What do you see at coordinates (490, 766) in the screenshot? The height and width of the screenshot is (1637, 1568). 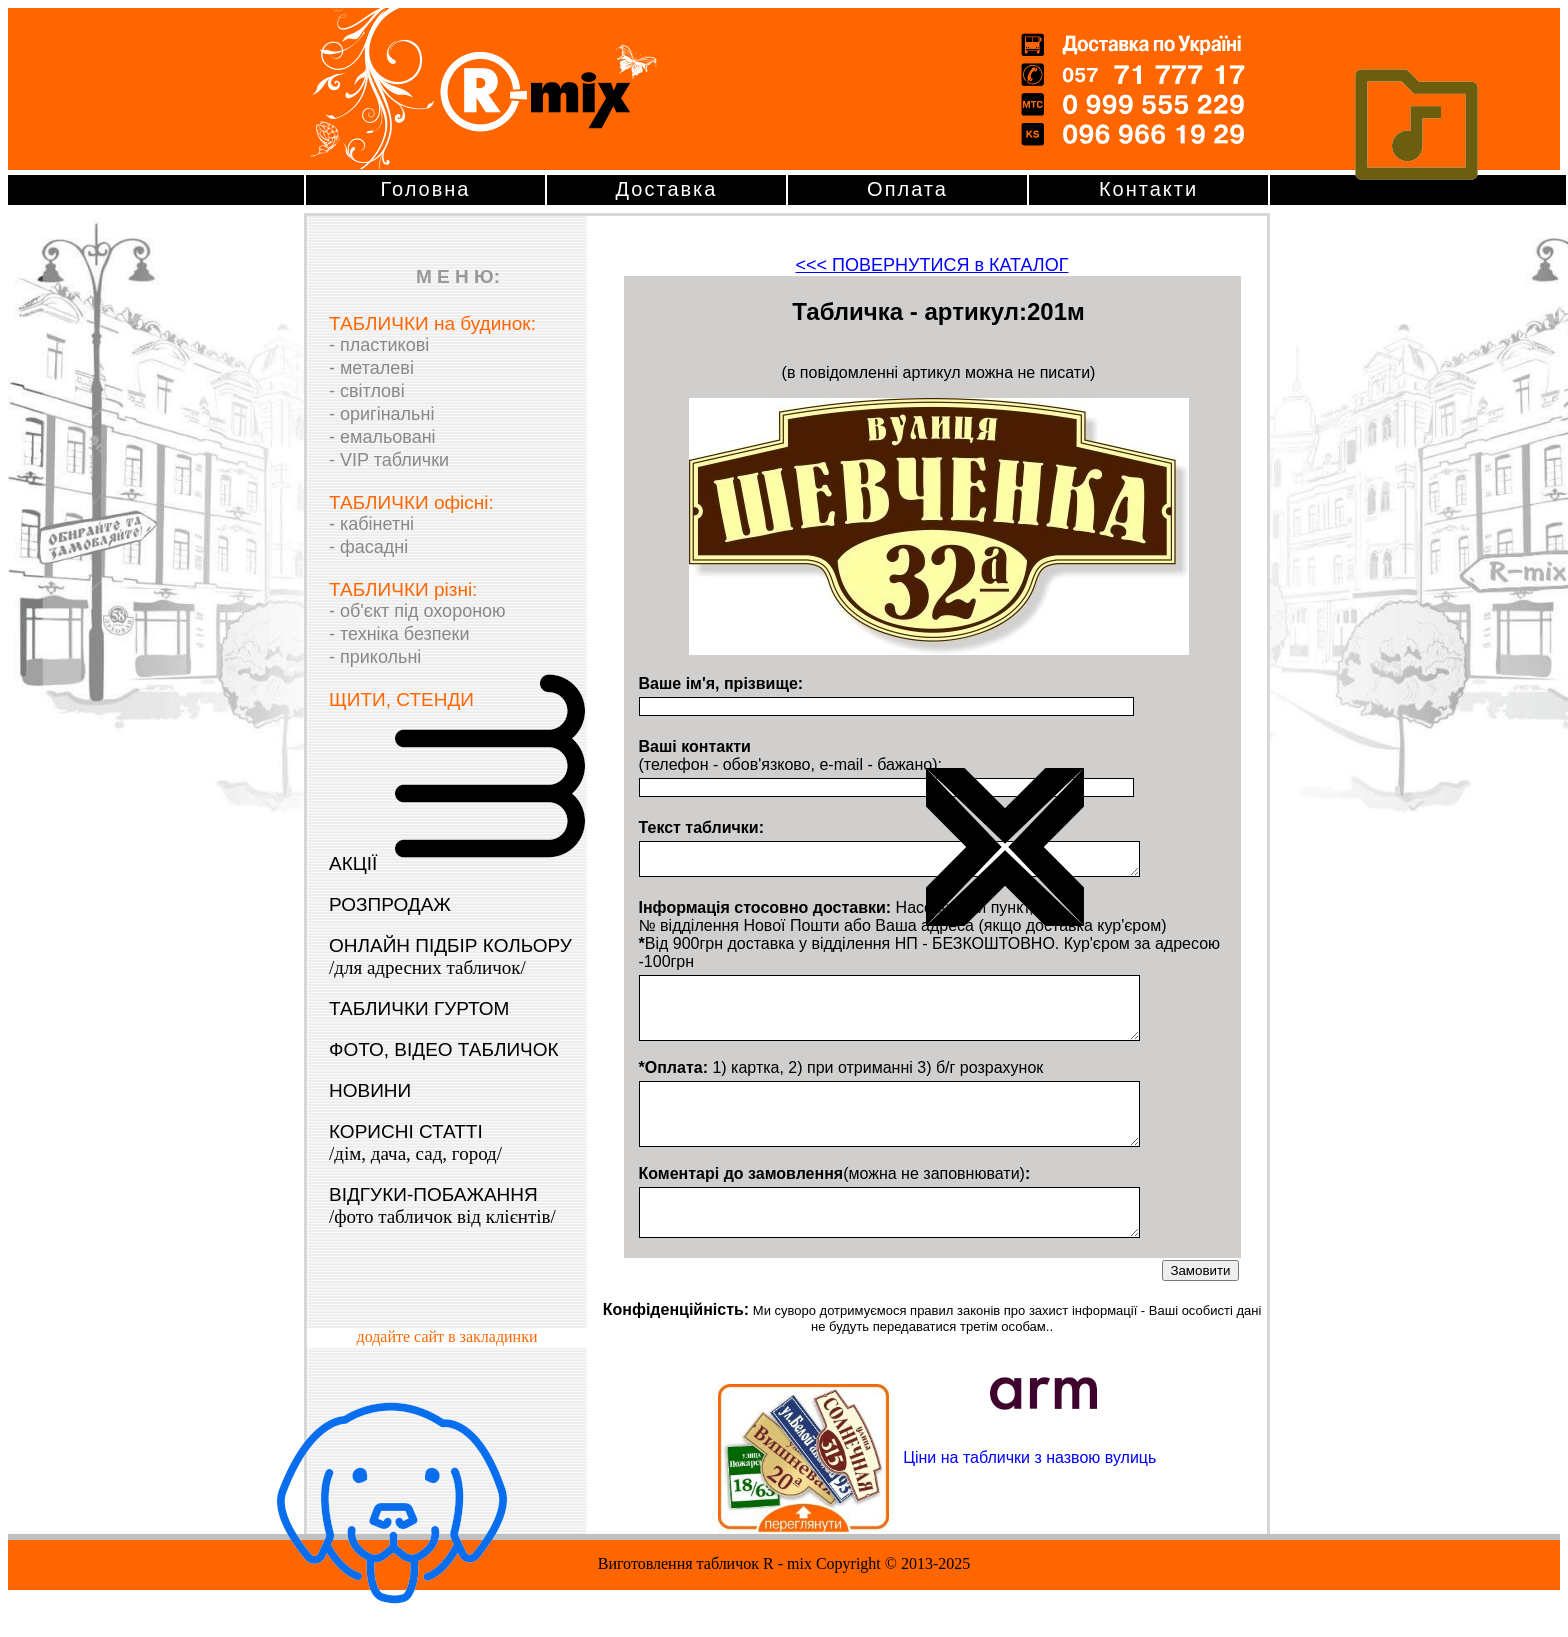 I see `link to Cirrus CI continuous integration service` at bounding box center [490, 766].